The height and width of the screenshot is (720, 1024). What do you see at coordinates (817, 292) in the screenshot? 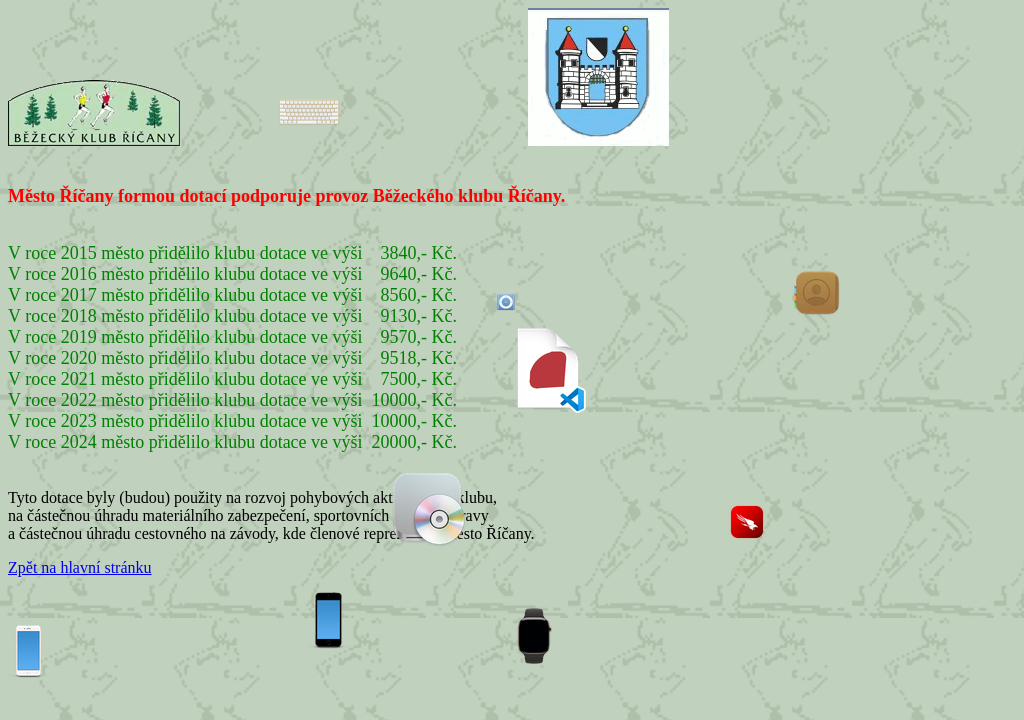
I see `open the contacts app` at bounding box center [817, 292].